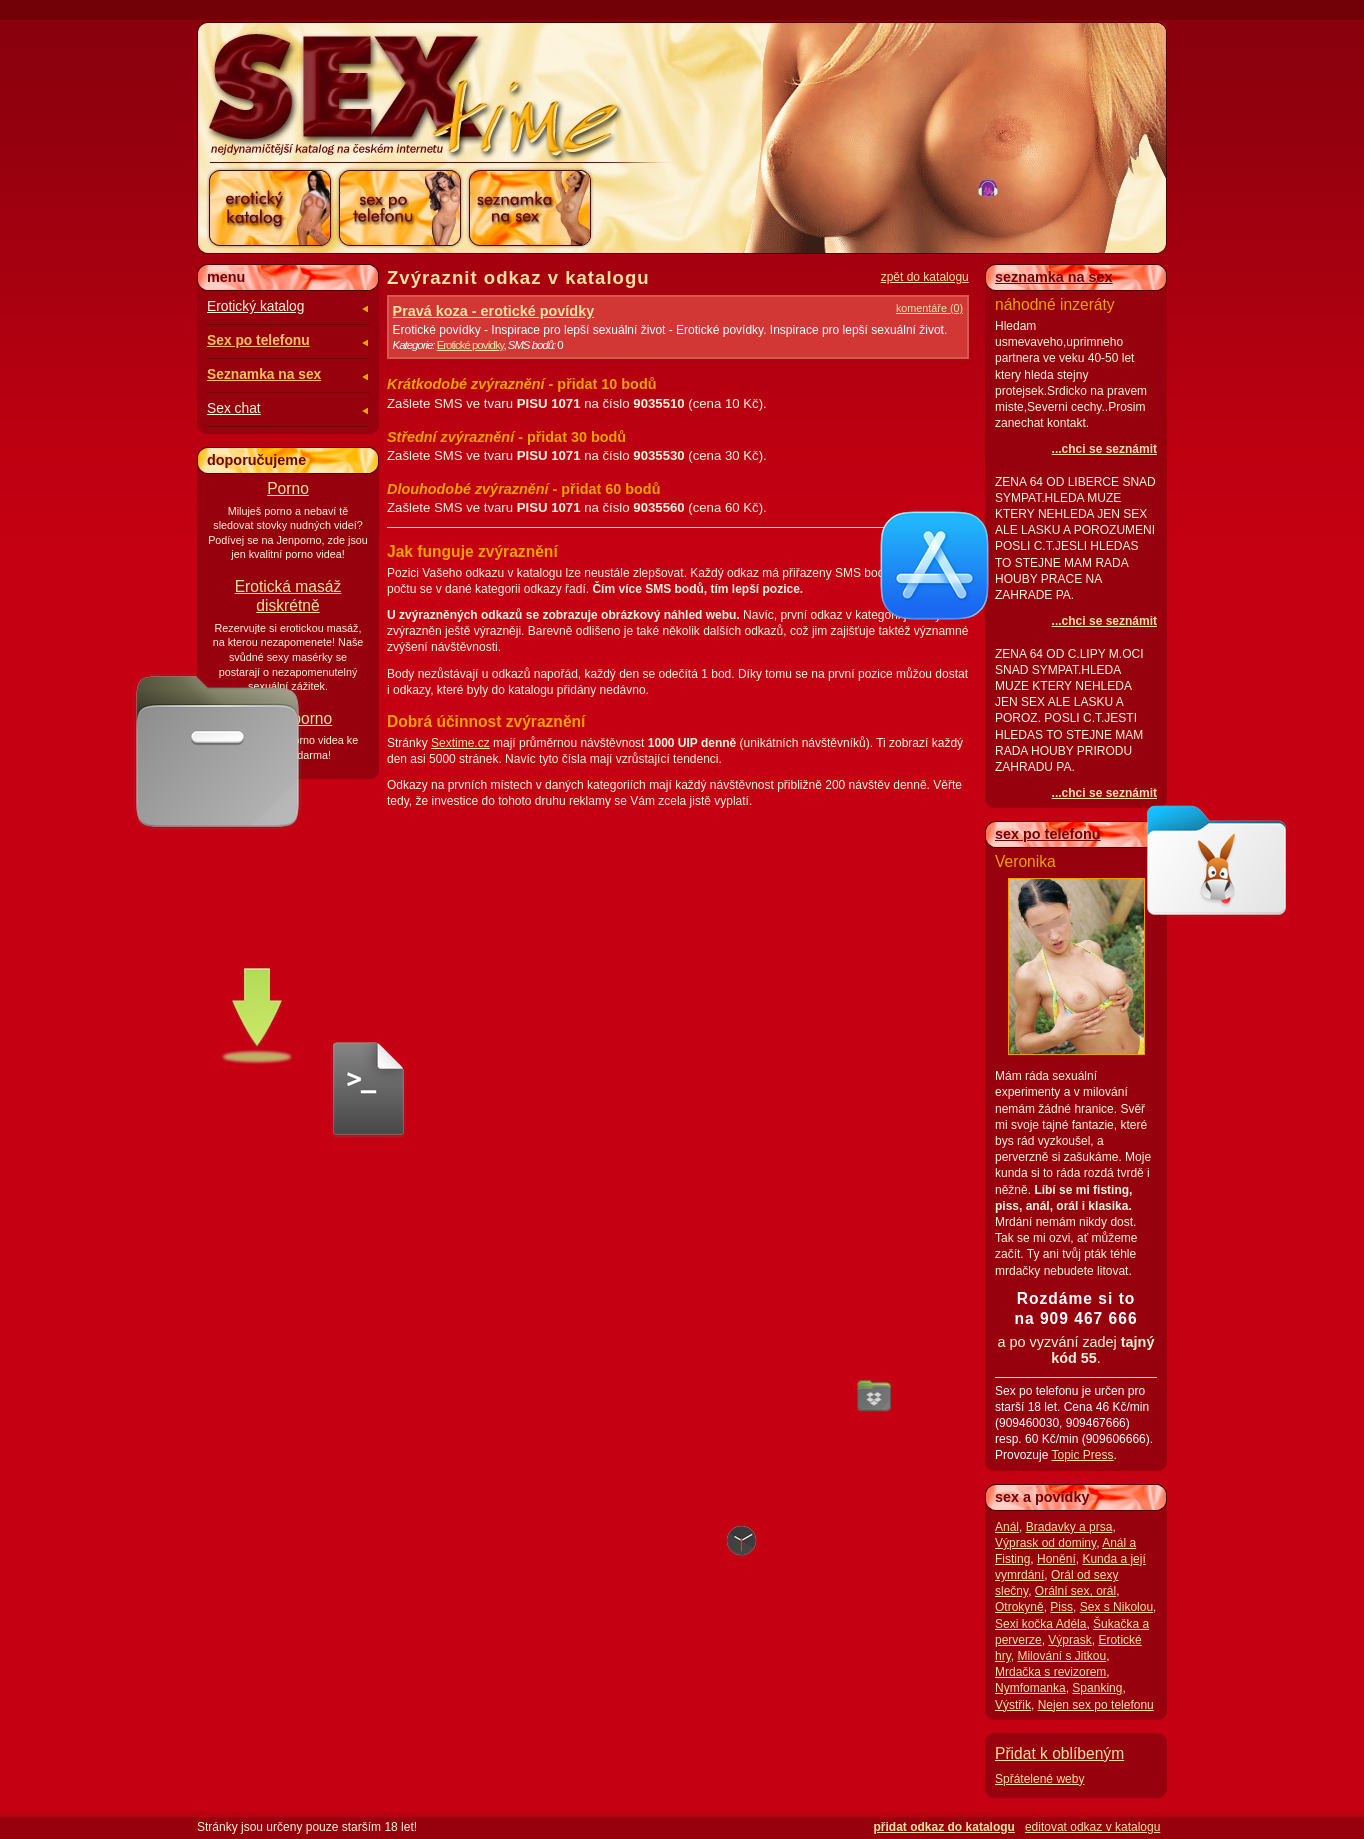 The width and height of the screenshot is (1364, 1839). I want to click on indicates a time-sensitive or urgent notification, so click(741, 1540).